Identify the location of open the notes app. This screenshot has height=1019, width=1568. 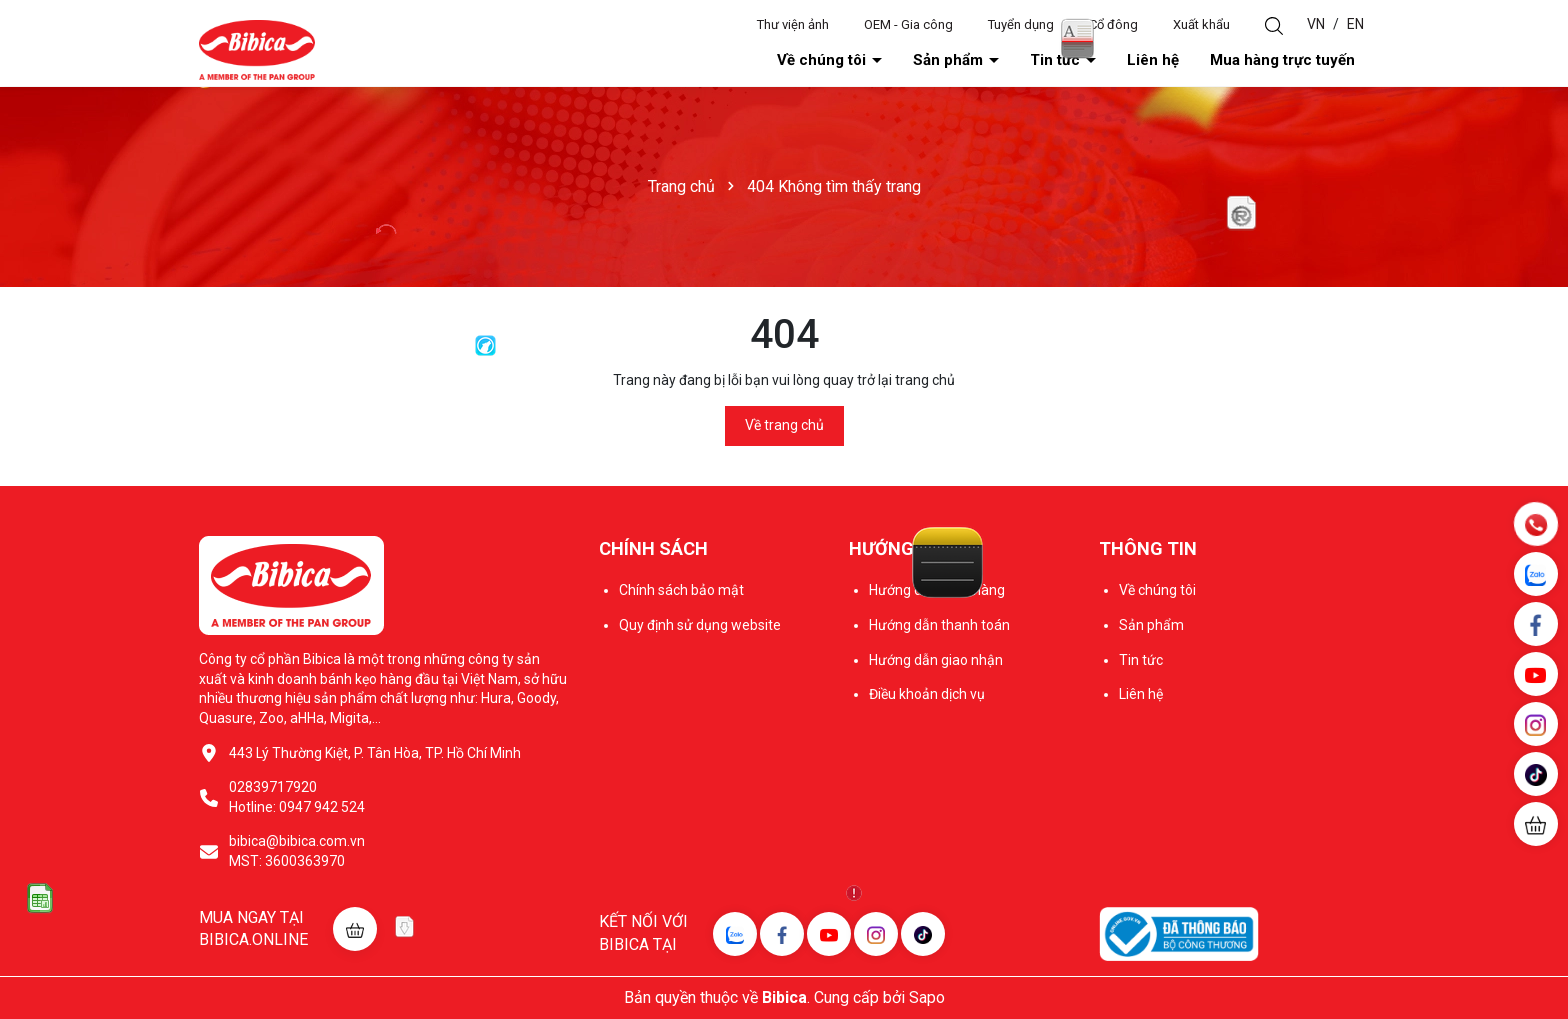
(947, 562).